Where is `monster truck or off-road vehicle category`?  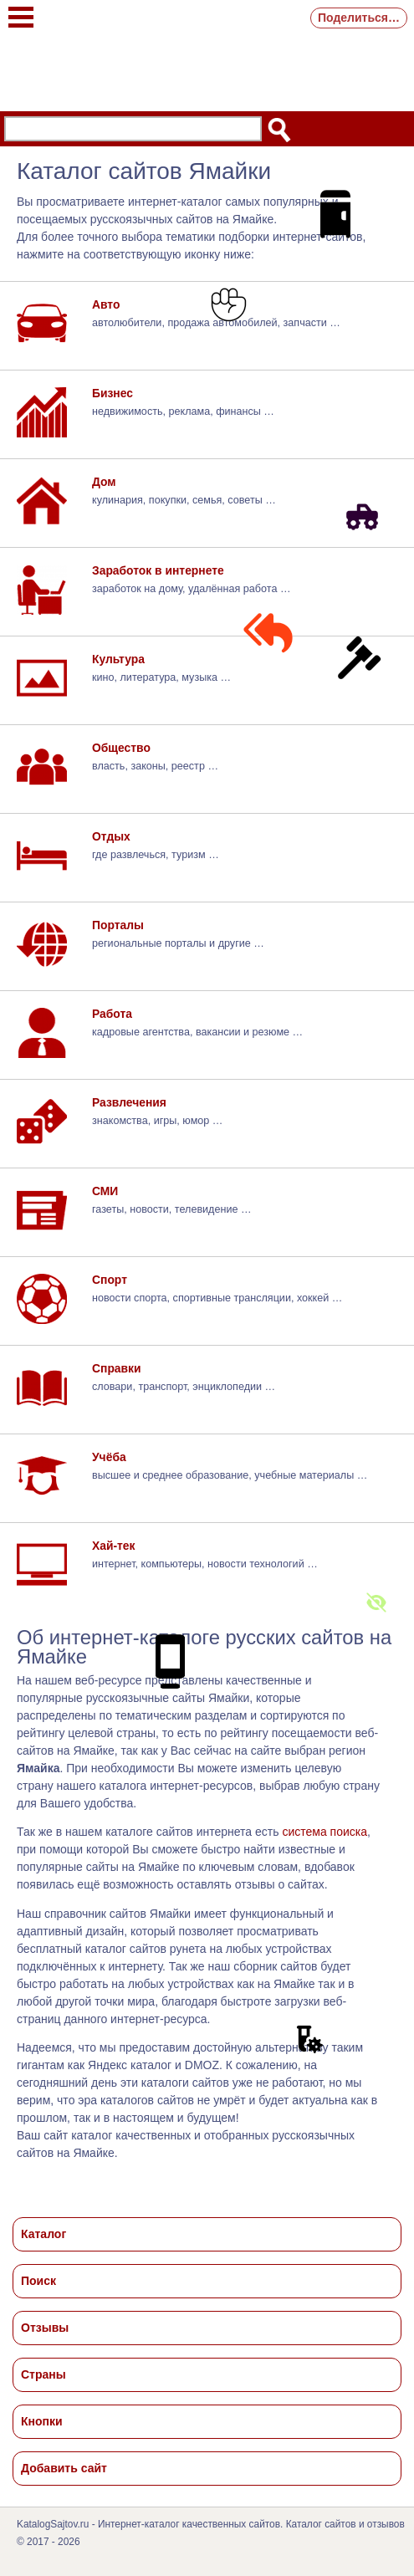
monster truck or off-road vehicle category is located at coordinates (362, 516).